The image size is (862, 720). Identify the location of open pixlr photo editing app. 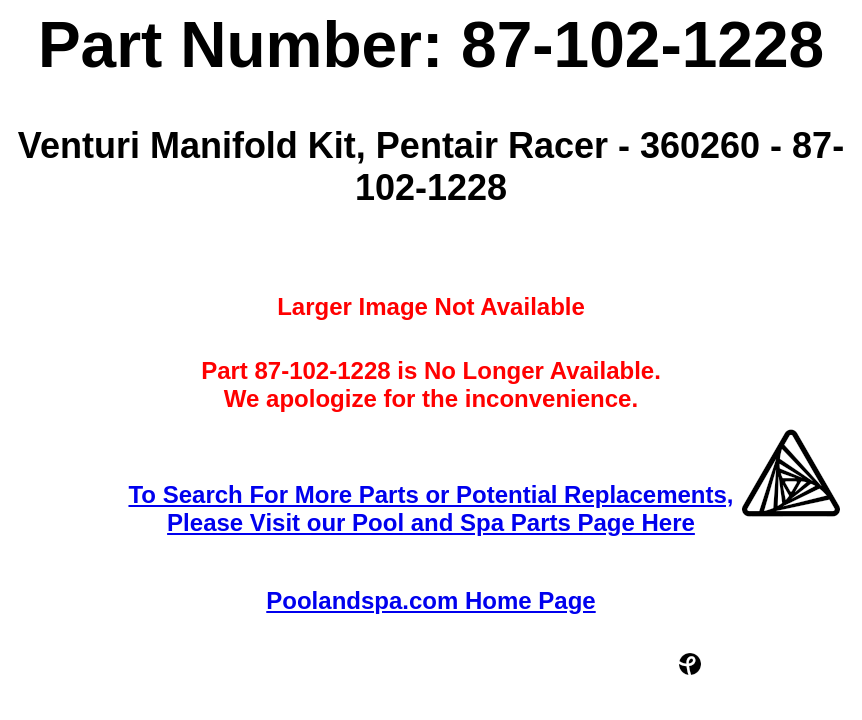
(690, 664).